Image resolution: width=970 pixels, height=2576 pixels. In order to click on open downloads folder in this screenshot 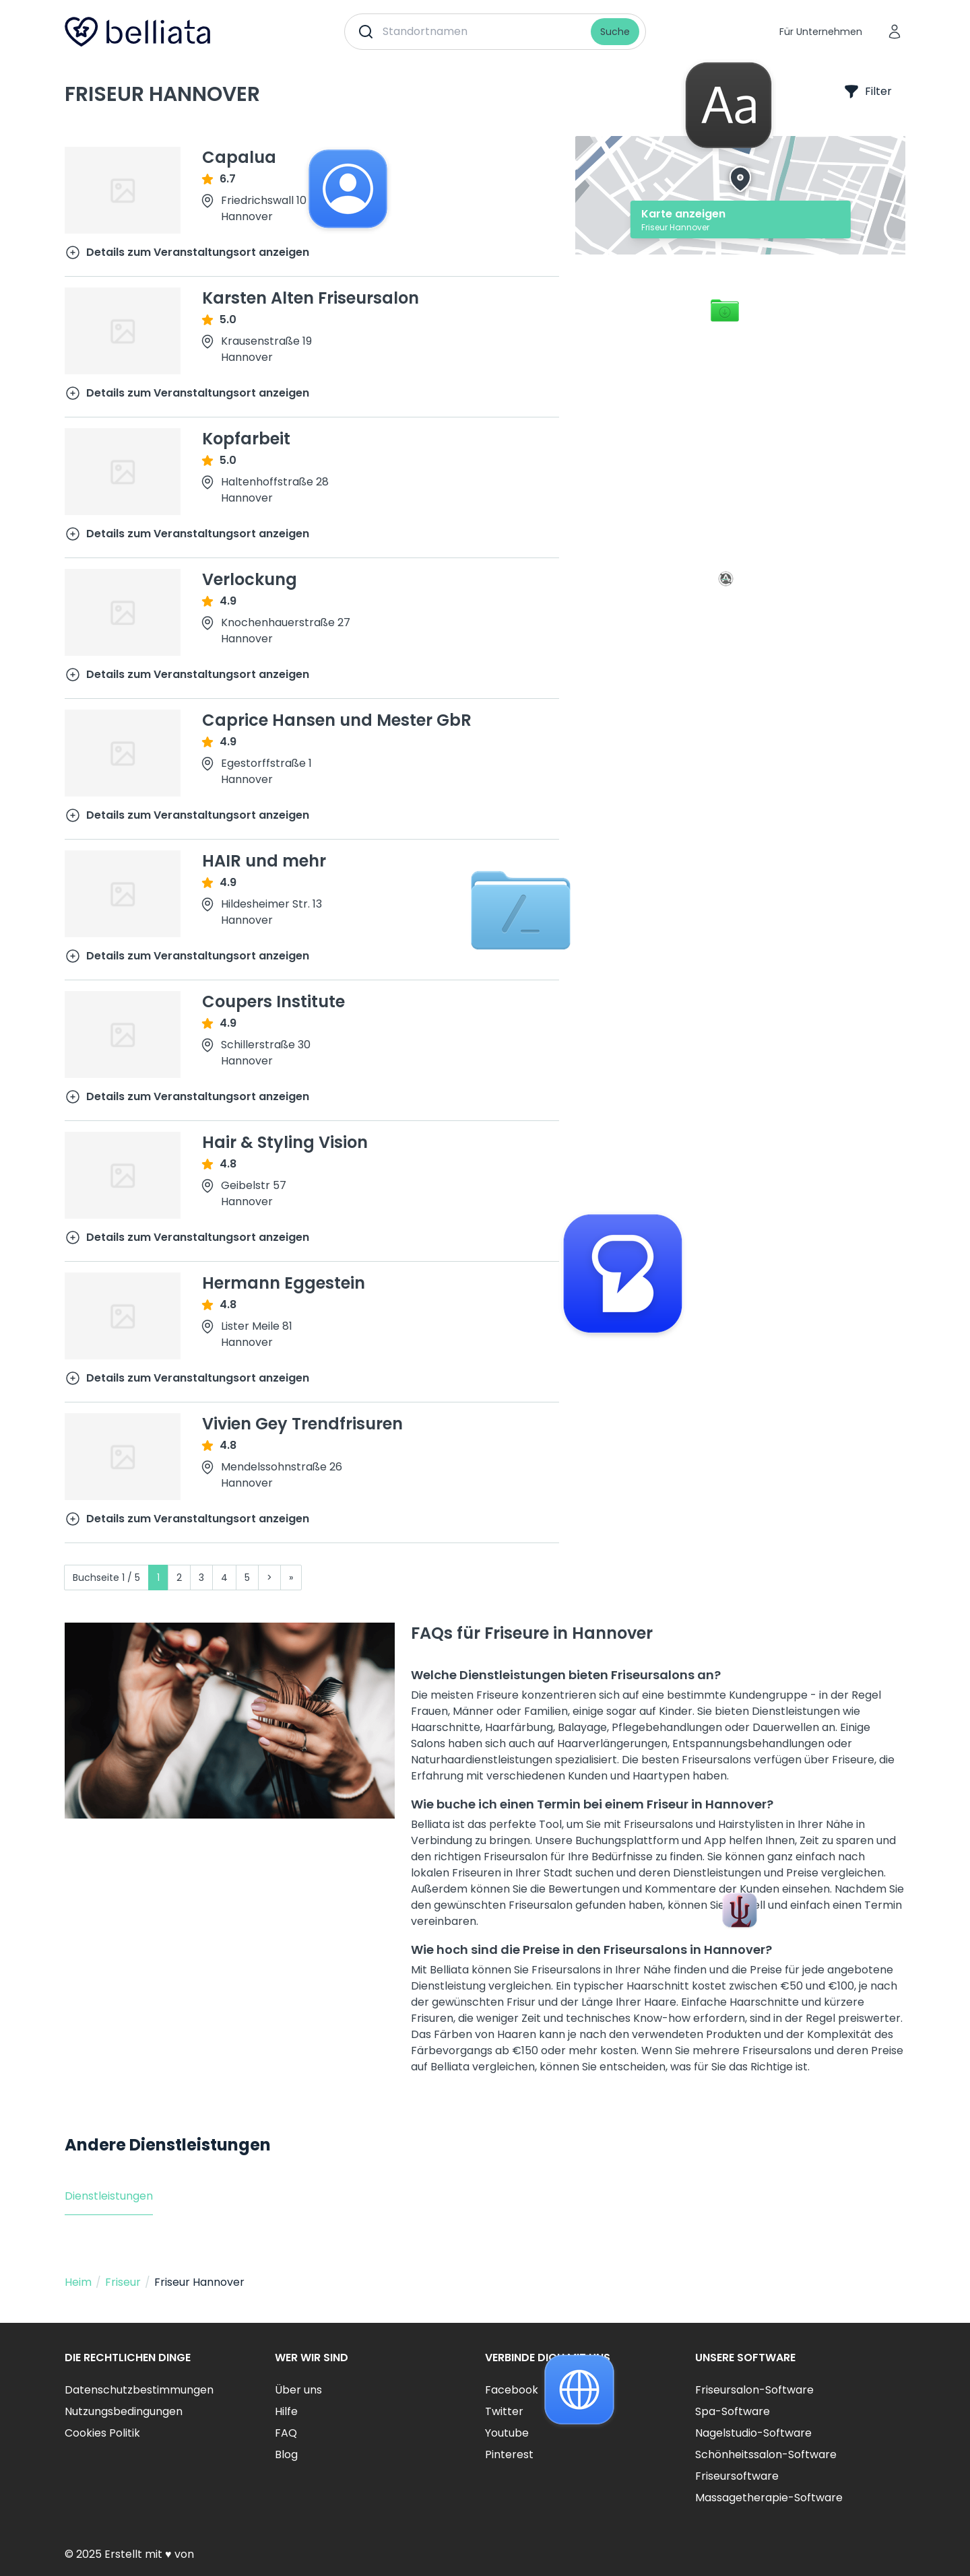, I will do `click(725, 310)`.